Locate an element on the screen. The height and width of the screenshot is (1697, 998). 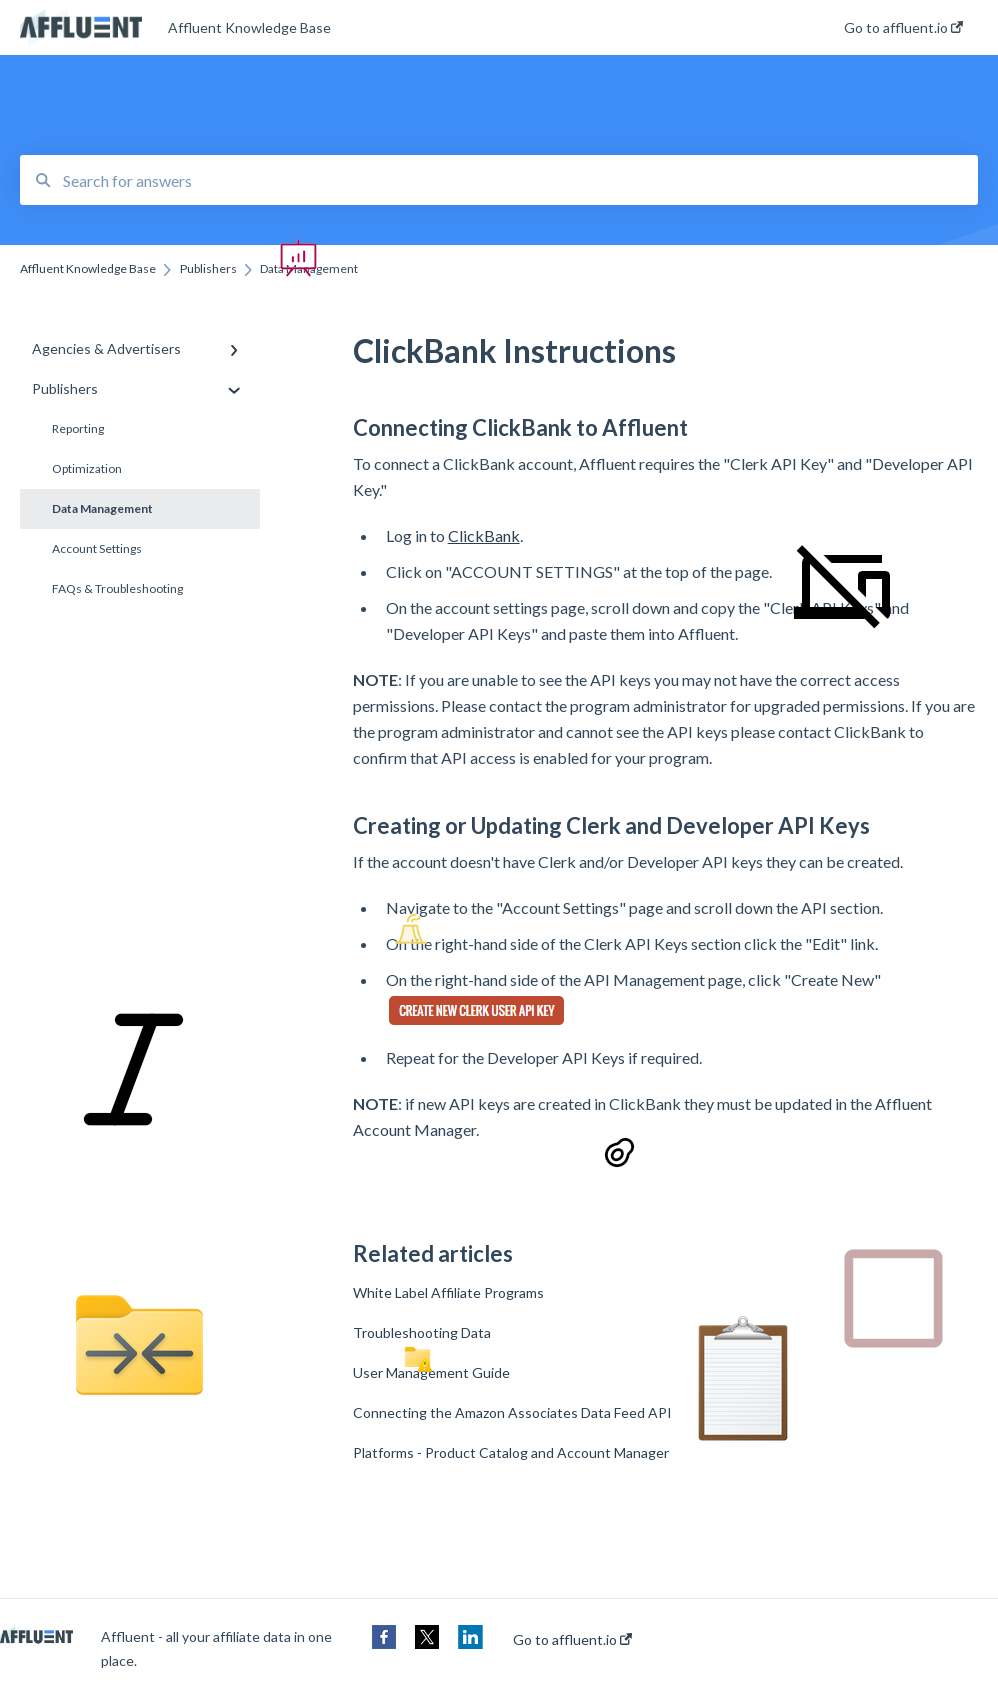
select avocado as a food preference or ingredient is located at coordinates (619, 1152).